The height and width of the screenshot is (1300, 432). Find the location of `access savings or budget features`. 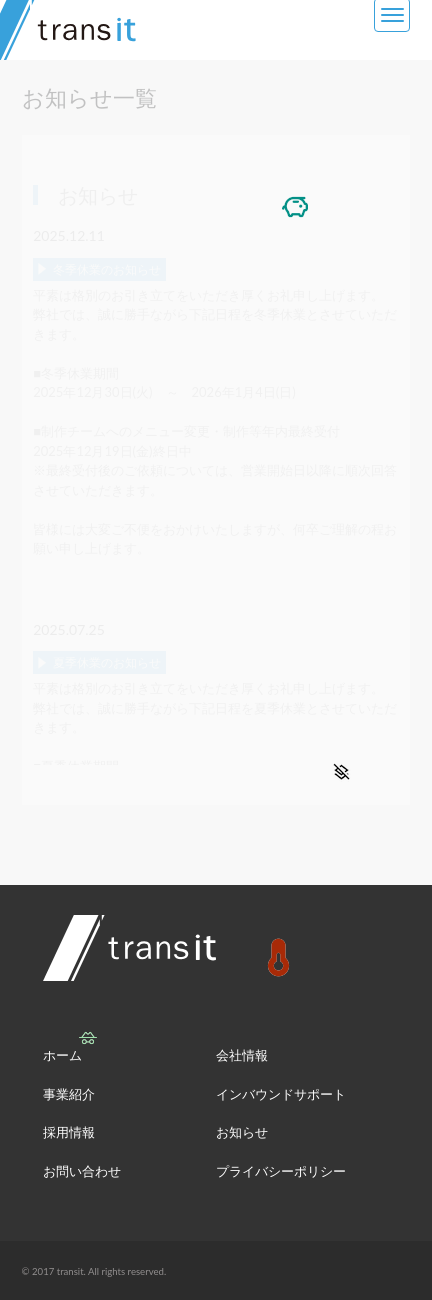

access savings or budget features is located at coordinates (295, 207).